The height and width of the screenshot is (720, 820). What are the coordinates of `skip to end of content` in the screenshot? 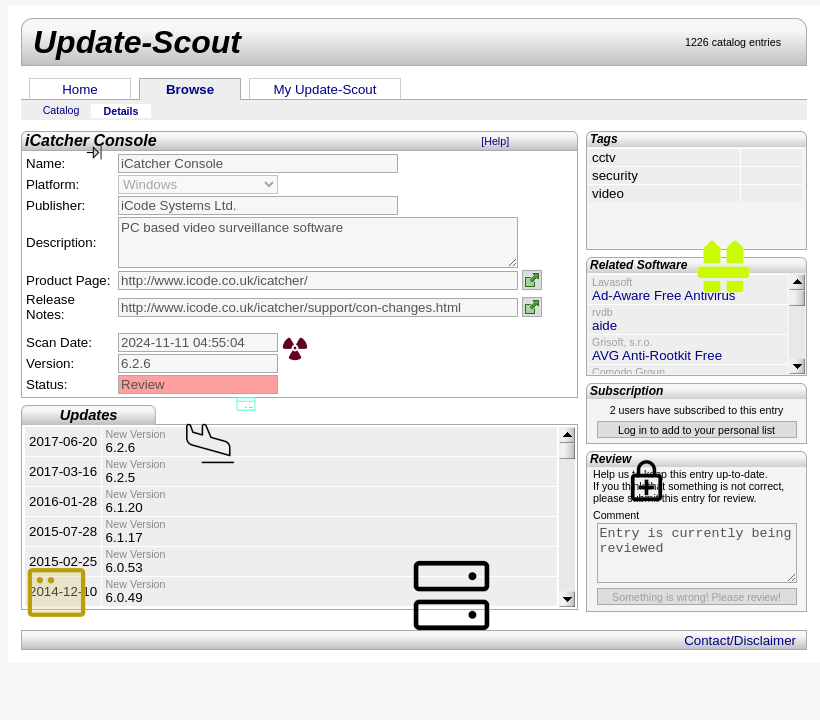 It's located at (94, 152).